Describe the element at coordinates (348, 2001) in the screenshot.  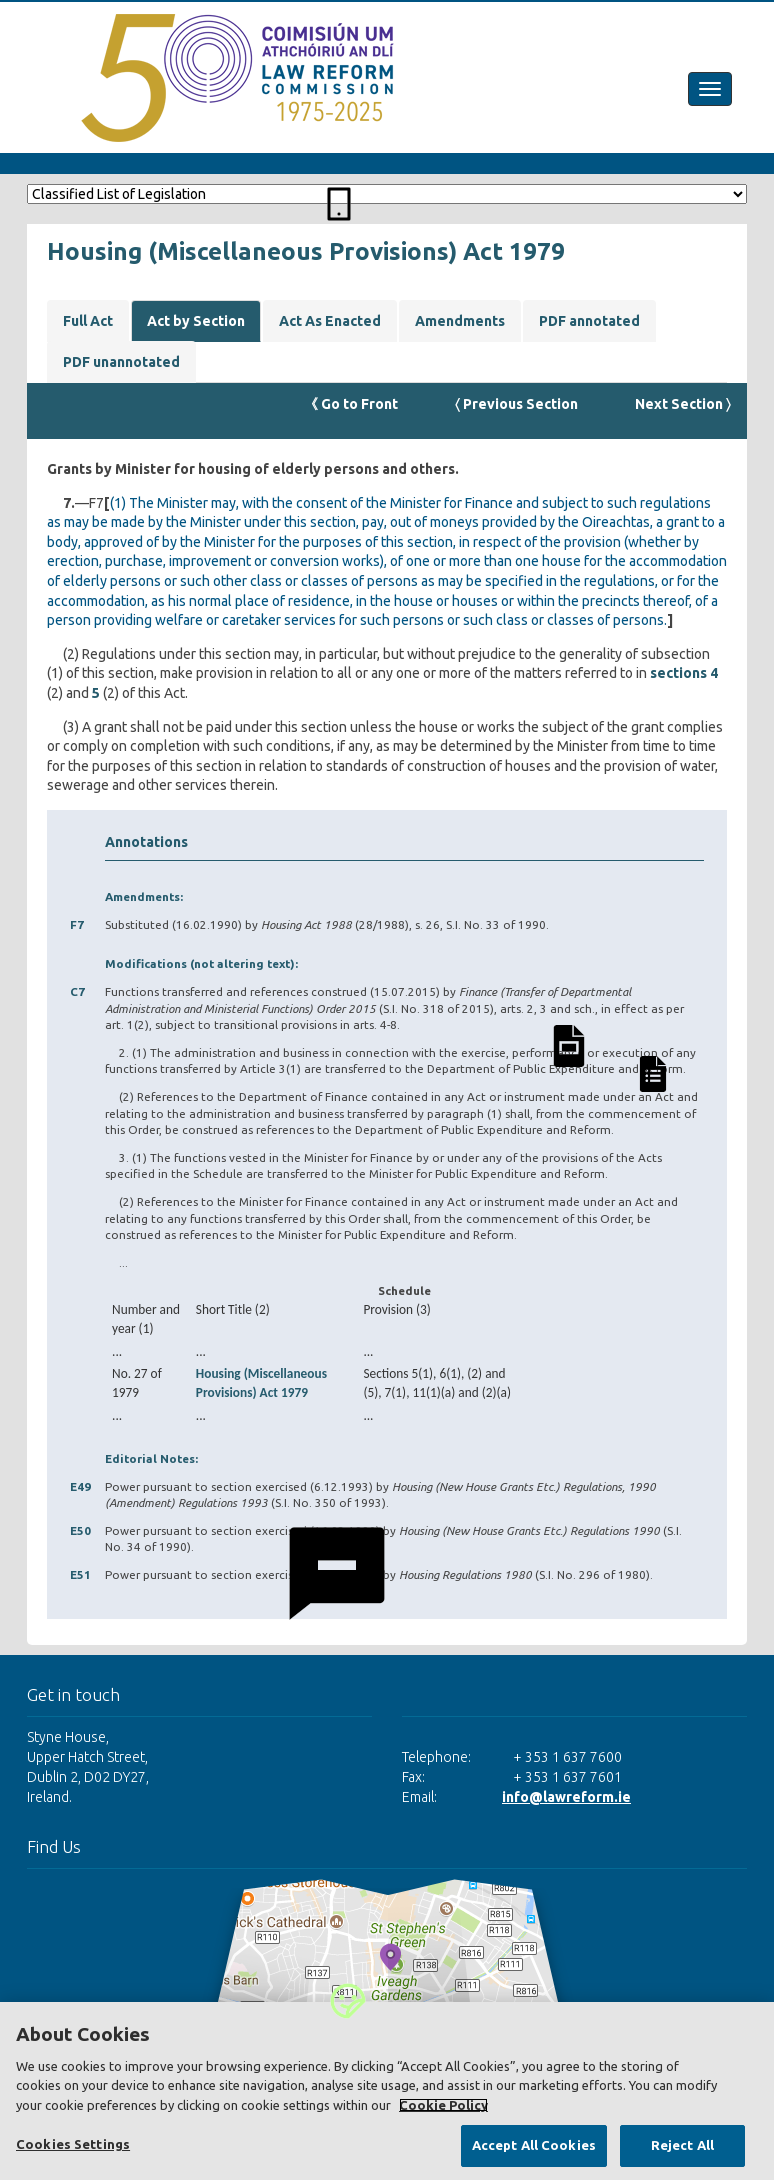
I see `add a sticker to your message` at that location.